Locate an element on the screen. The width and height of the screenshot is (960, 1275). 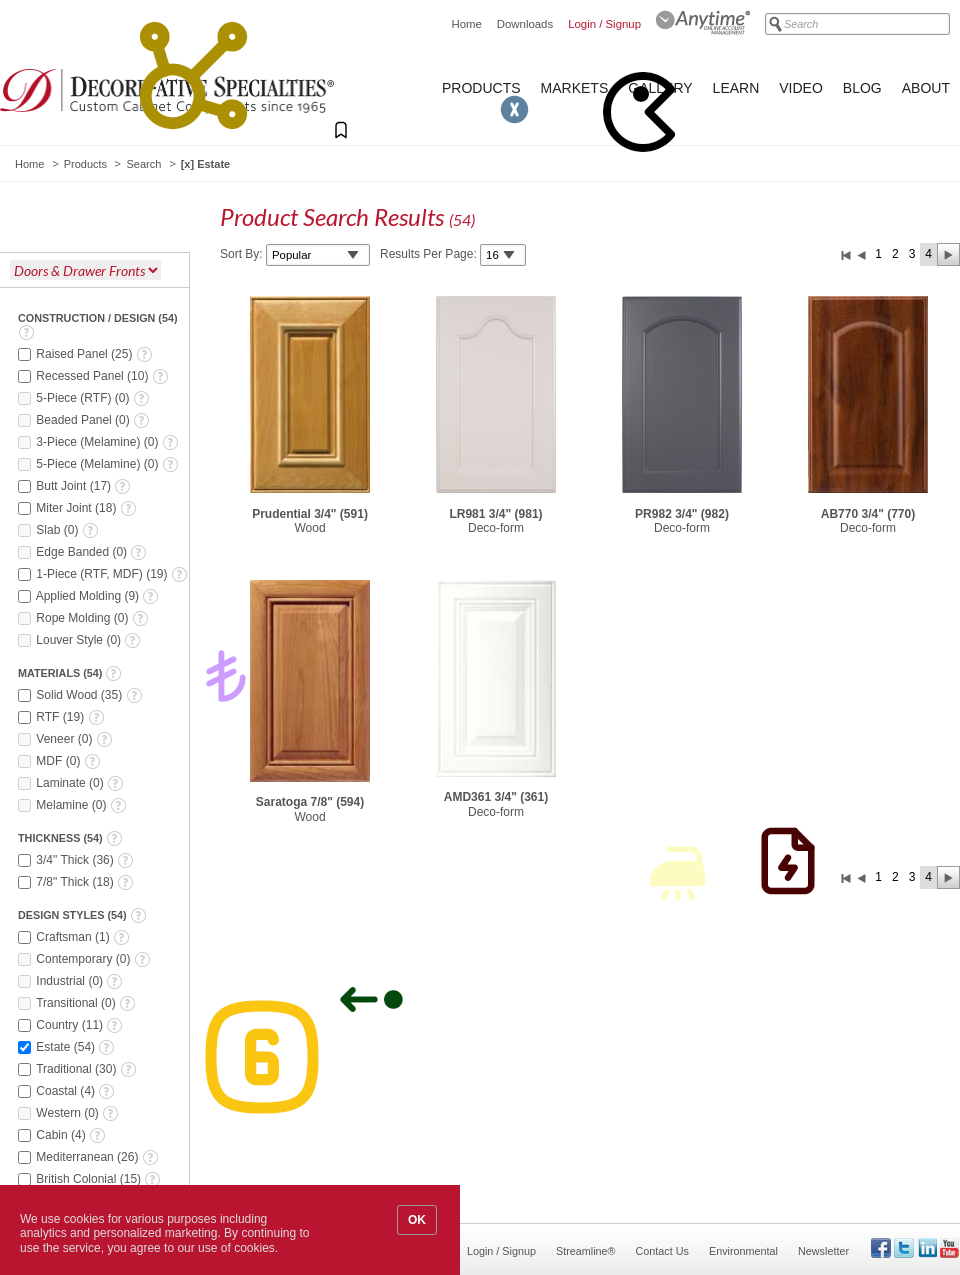
launch a retro-style game or arcade app is located at coordinates (643, 112).